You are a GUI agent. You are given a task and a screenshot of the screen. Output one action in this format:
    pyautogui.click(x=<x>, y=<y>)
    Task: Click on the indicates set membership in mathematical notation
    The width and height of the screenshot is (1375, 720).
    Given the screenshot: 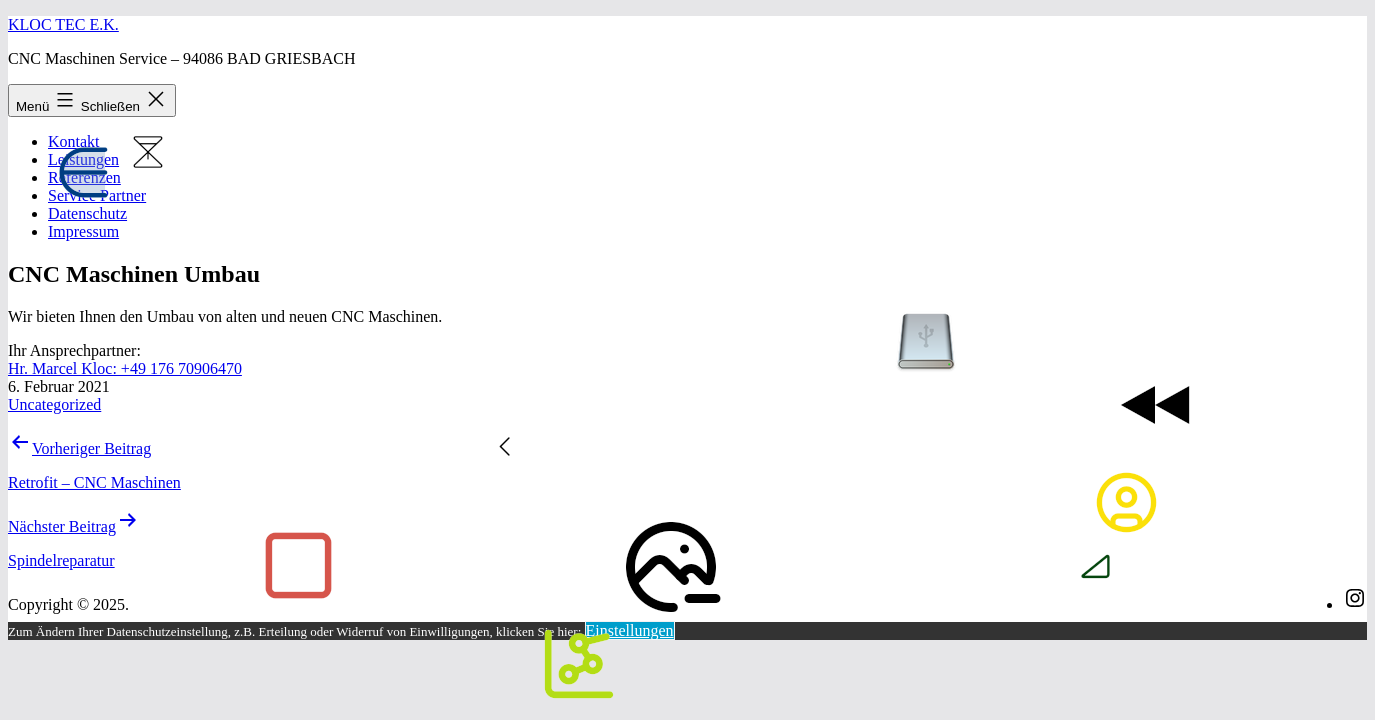 What is the action you would take?
    pyautogui.click(x=84, y=172)
    